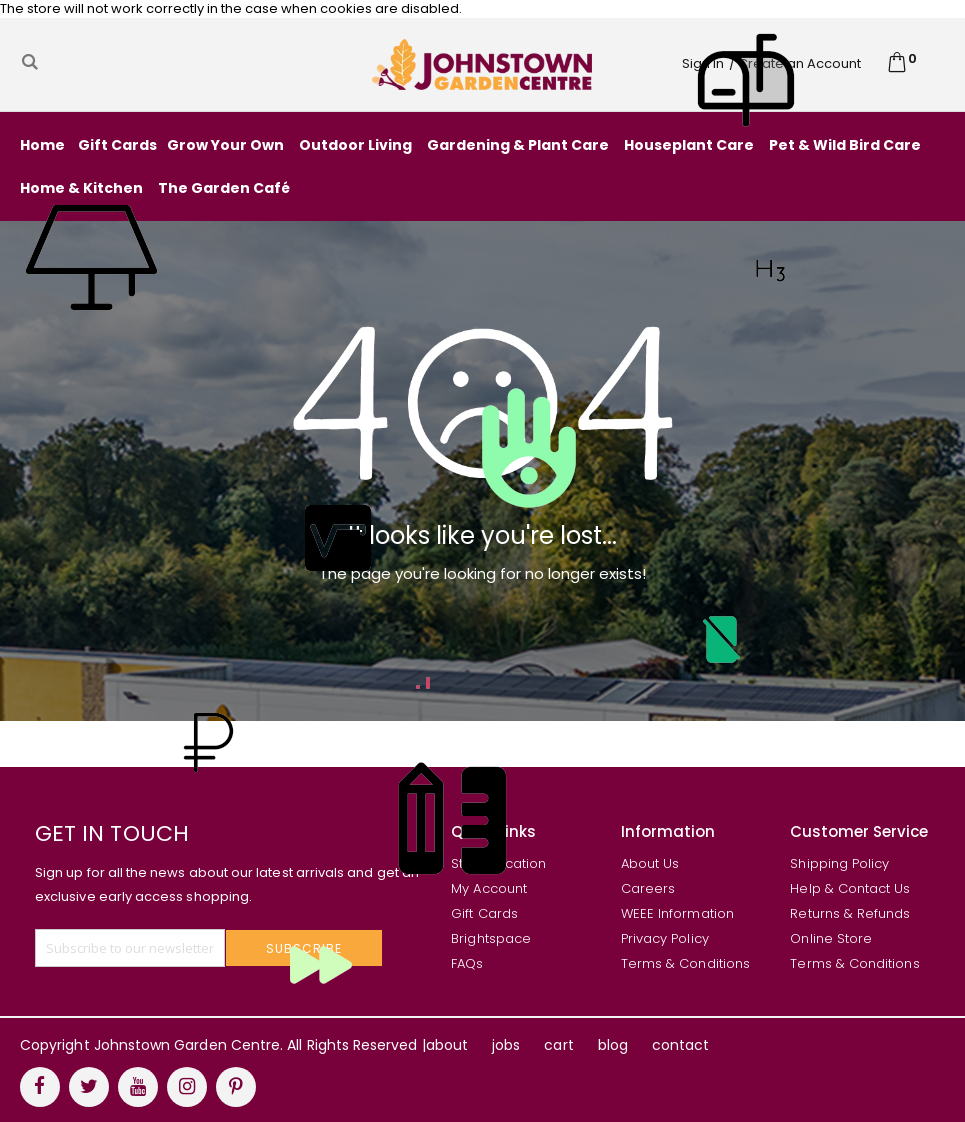 This screenshot has width=965, height=1122. Describe the element at coordinates (746, 82) in the screenshot. I see `access your mailbox or inbox` at that location.